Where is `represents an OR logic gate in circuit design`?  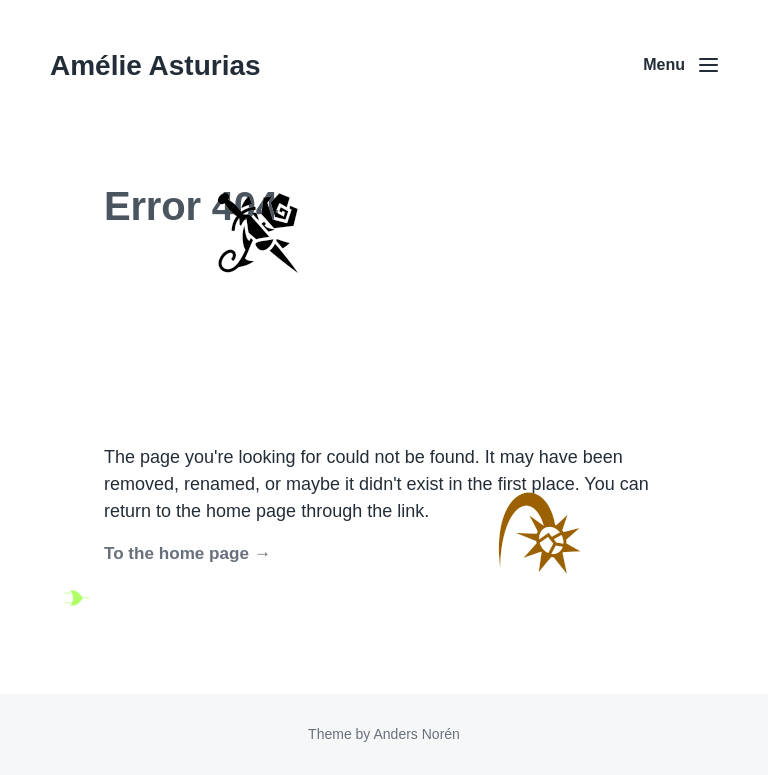 represents an OR logic gate in circuit design is located at coordinates (77, 598).